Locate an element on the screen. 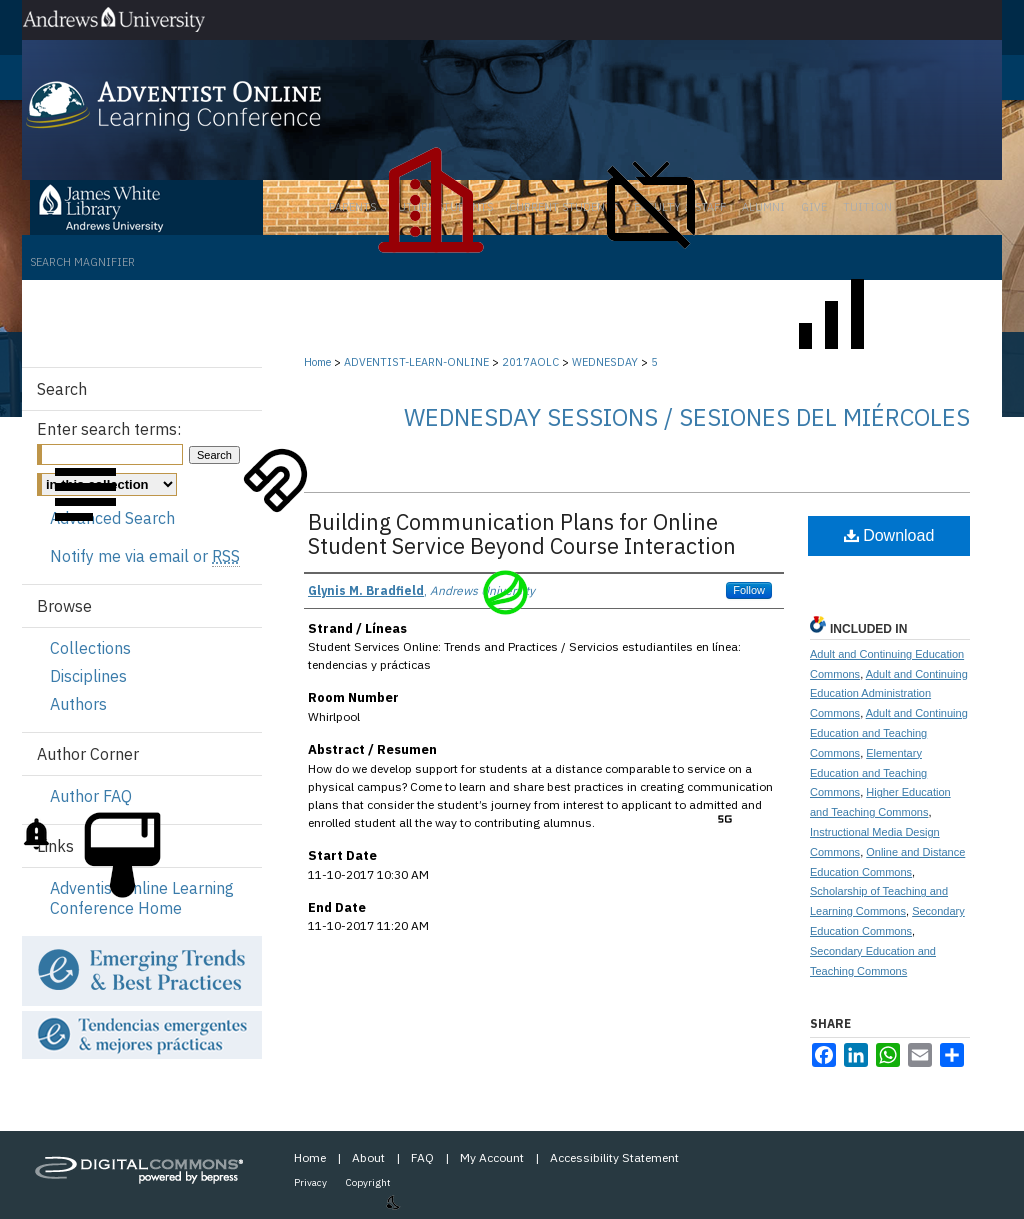 The width and height of the screenshot is (1024, 1219). indicates 5G network connectivity is located at coordinates (725, 819).